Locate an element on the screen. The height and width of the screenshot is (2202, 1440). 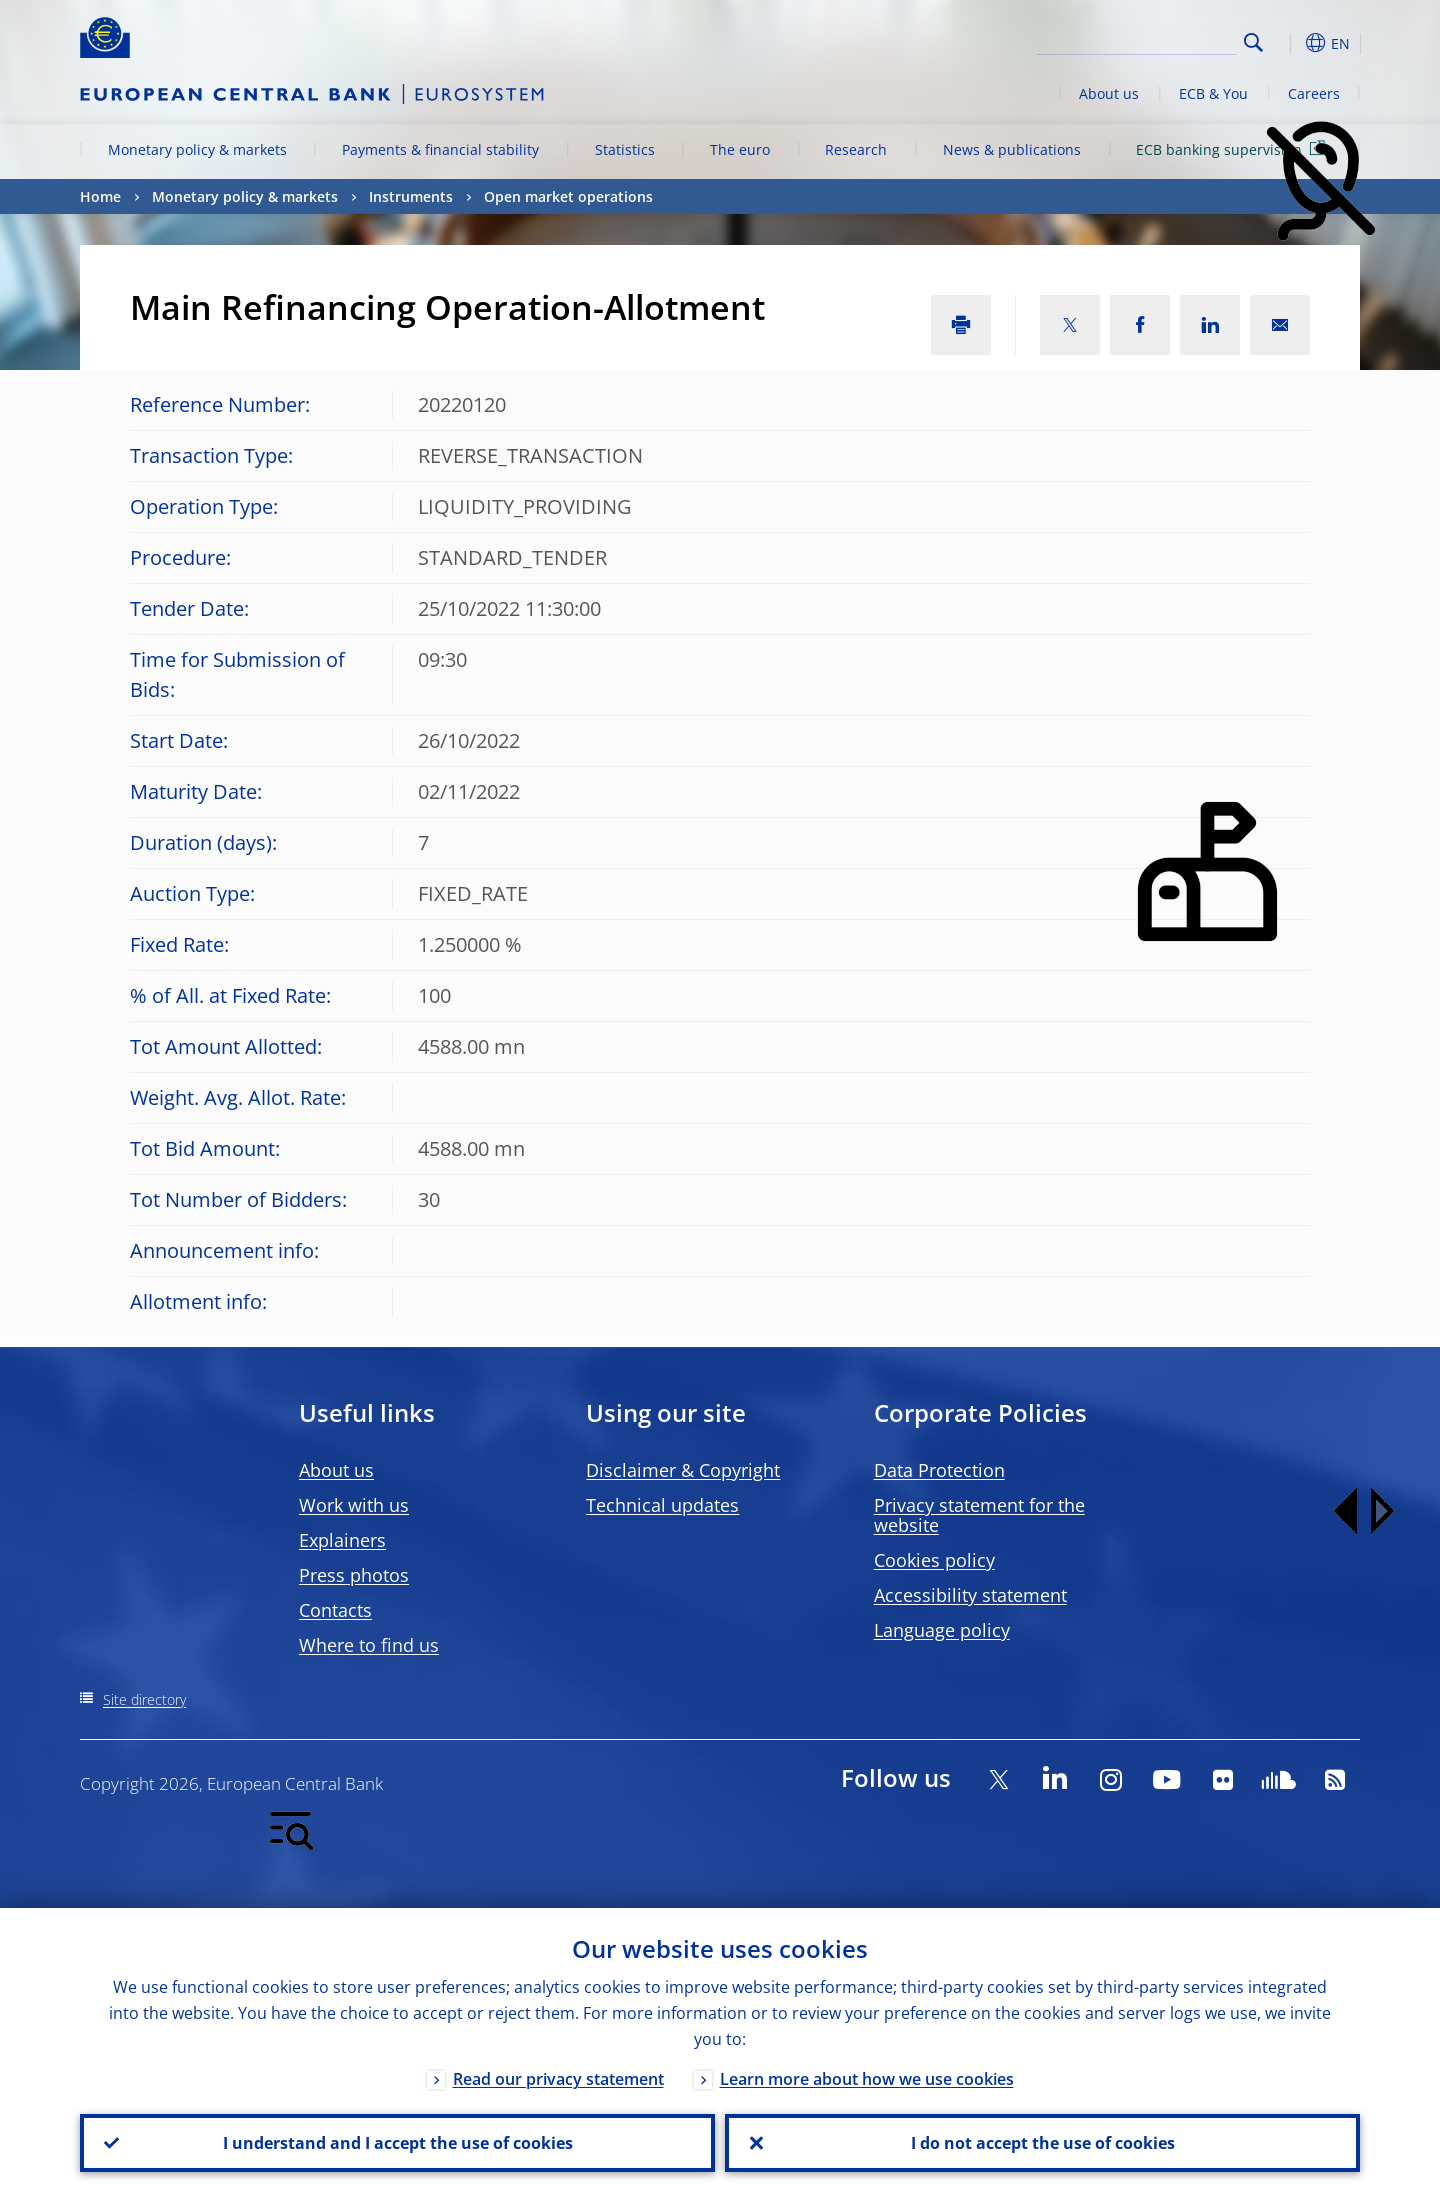
search within a list or document is located at coordinates (290, 1827).